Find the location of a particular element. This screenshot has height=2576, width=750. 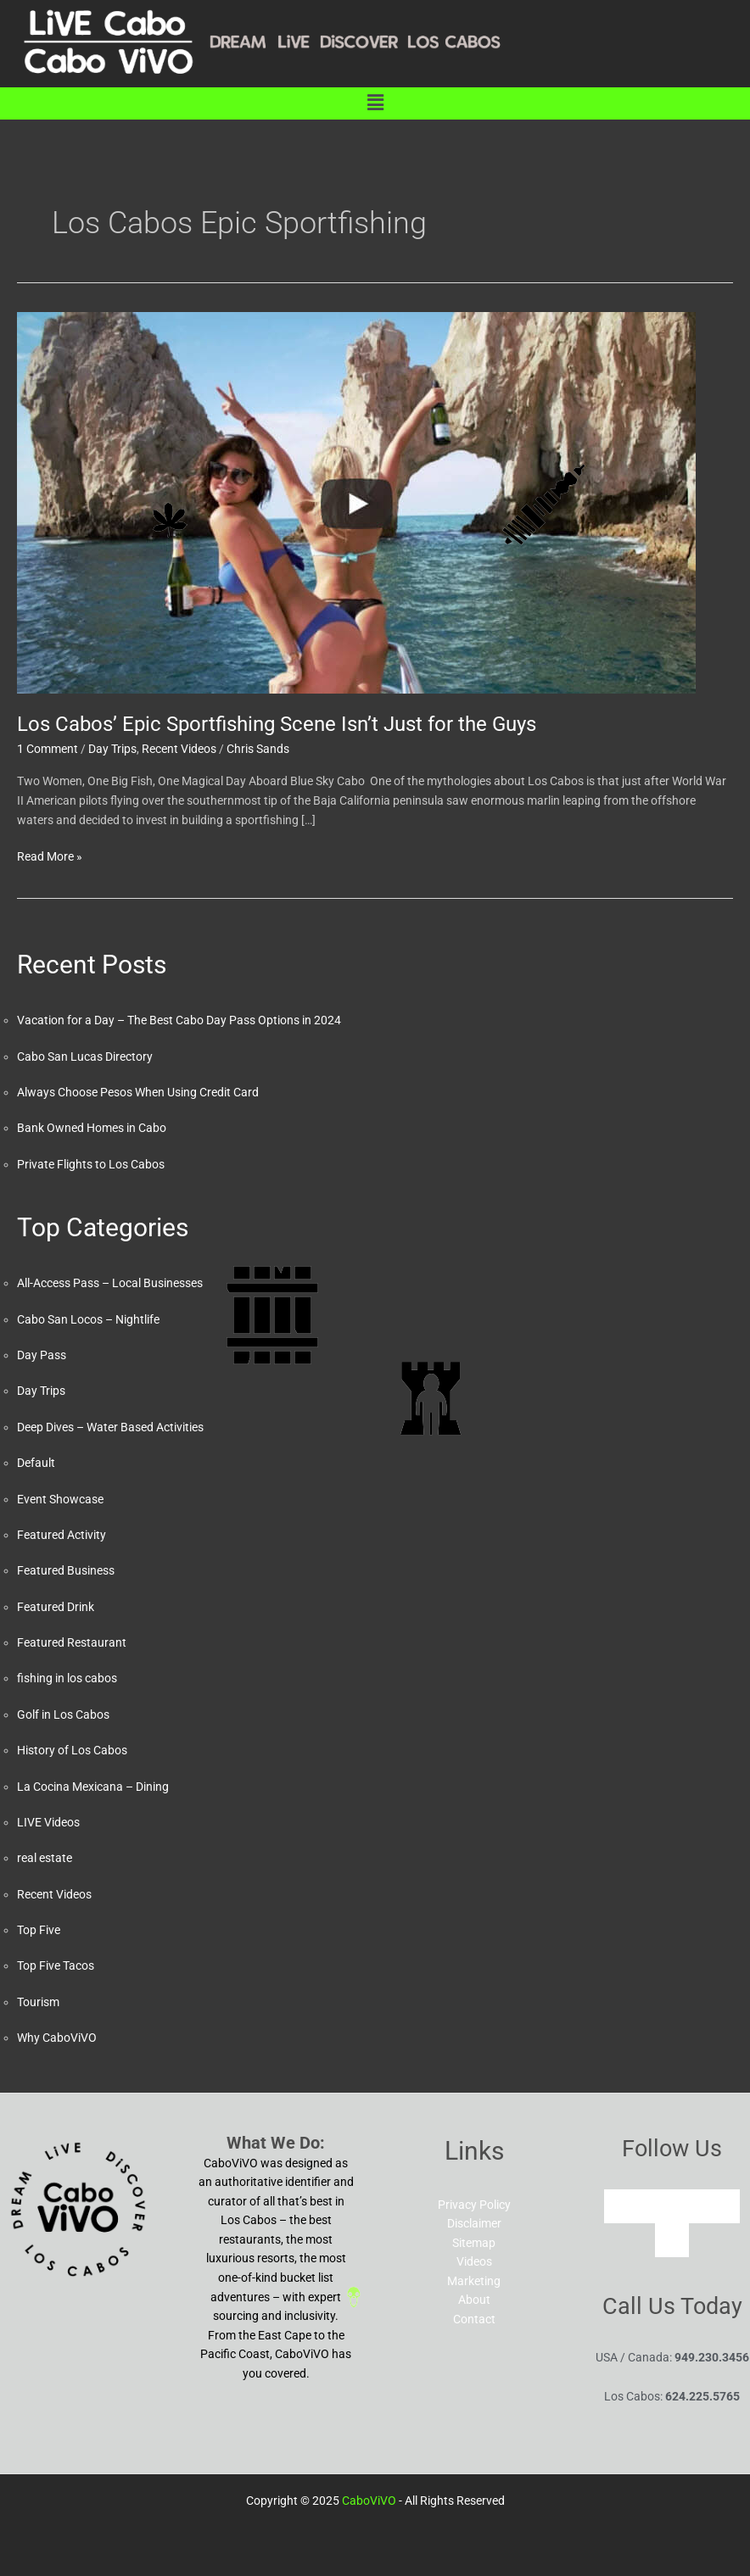

view engine or vehicle diagnostics is located at coordinates (544, 505).